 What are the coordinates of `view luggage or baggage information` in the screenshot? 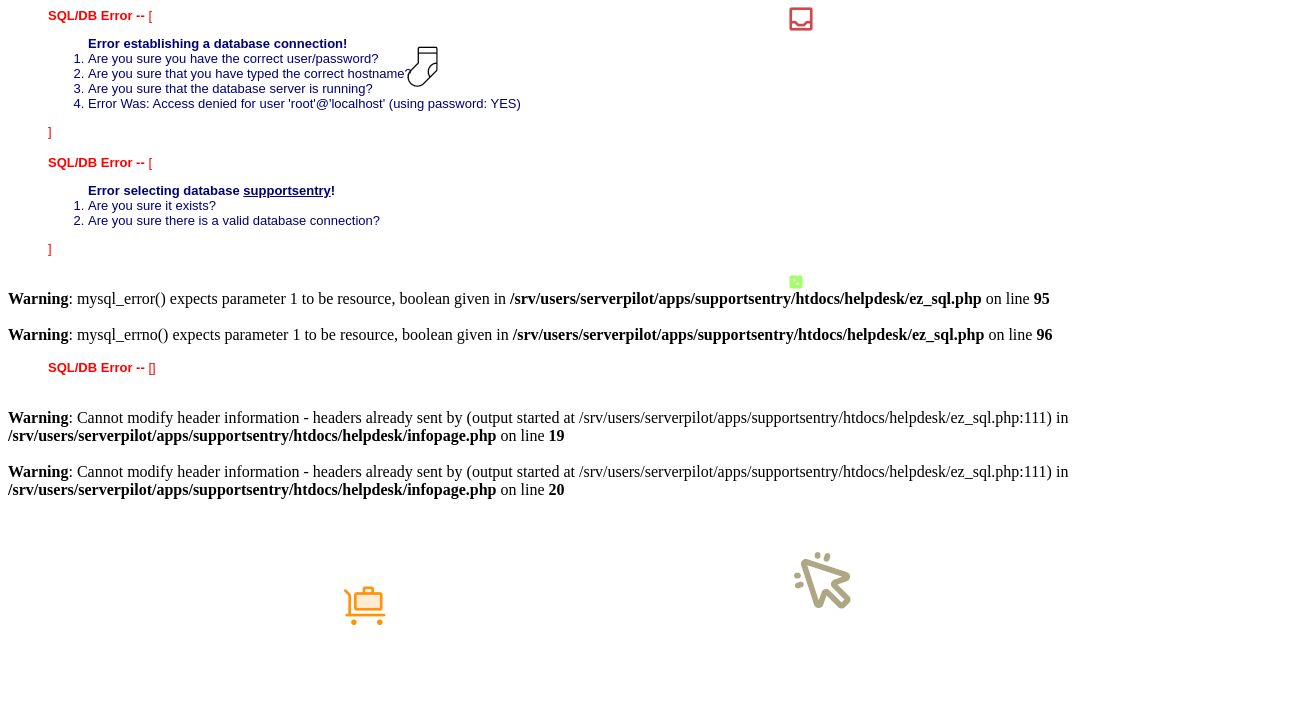 It's located at (364, 605).